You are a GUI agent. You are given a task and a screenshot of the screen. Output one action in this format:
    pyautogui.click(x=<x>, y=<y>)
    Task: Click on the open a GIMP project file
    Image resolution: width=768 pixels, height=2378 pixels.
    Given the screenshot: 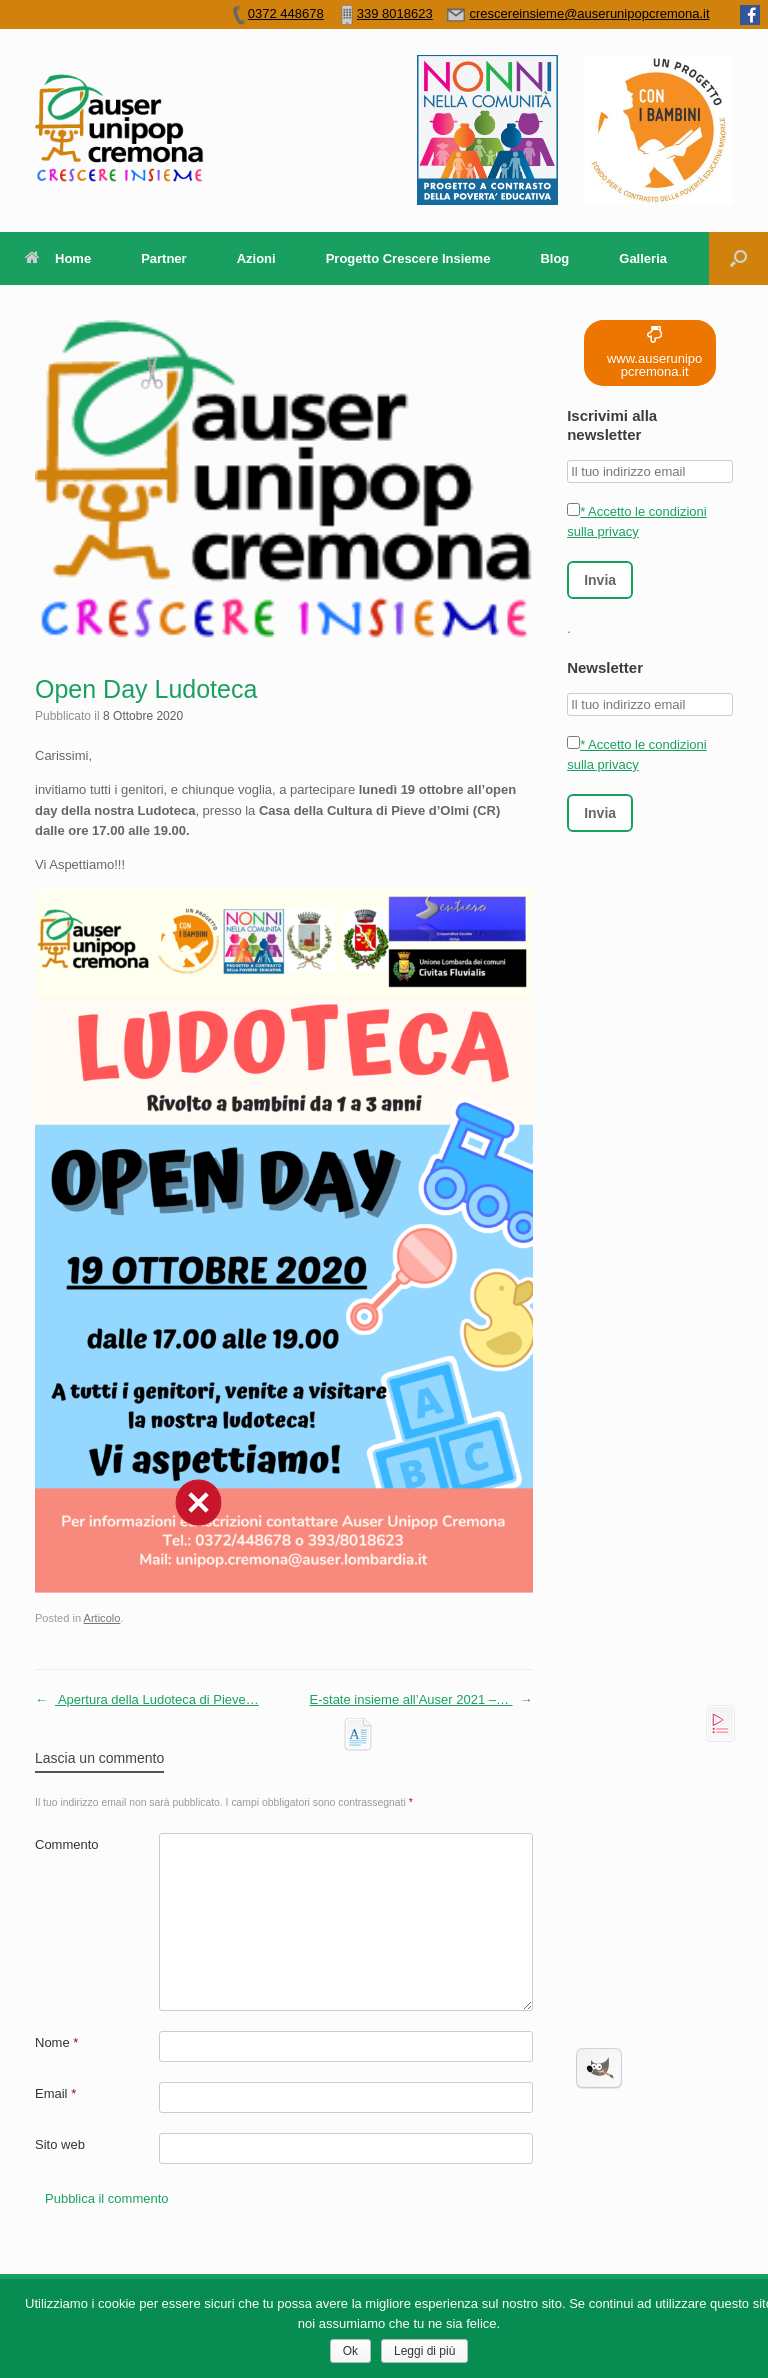 What is the action you would take?
    pyautogui.click(x=599, y=2067)
    